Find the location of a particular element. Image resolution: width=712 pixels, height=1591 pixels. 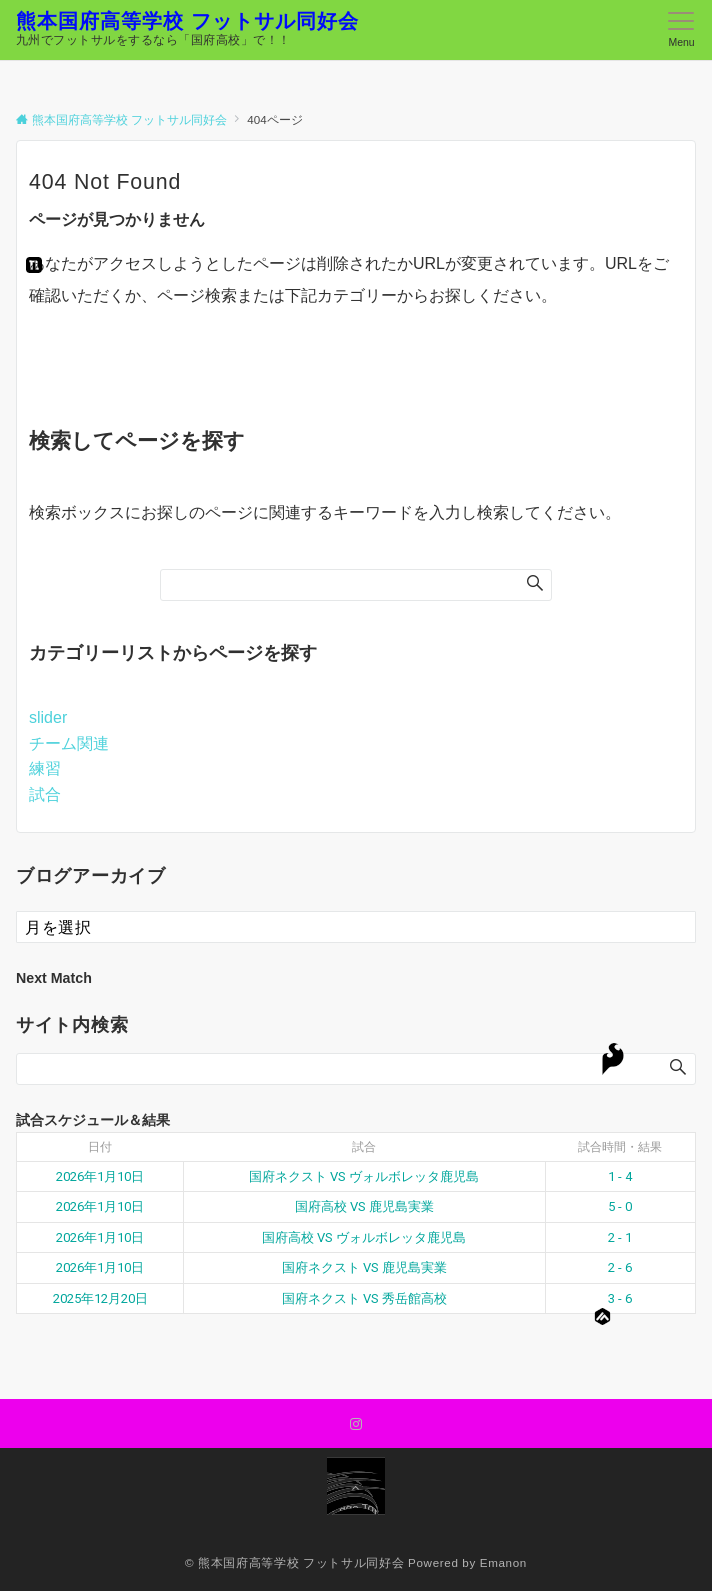

netcup web hosting service logo is located at coordinates (34, 265).